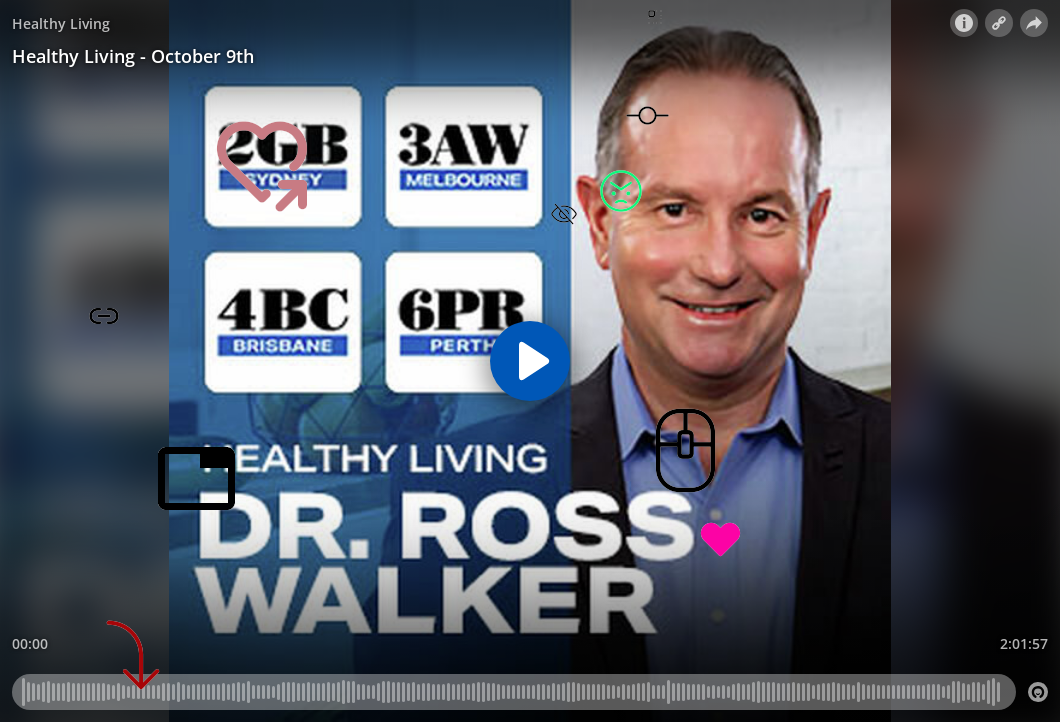  What do you see at coordinates (133, 655) in the screenshot?
I see `redirect content or flow downward` at bounding box center [133, 655].